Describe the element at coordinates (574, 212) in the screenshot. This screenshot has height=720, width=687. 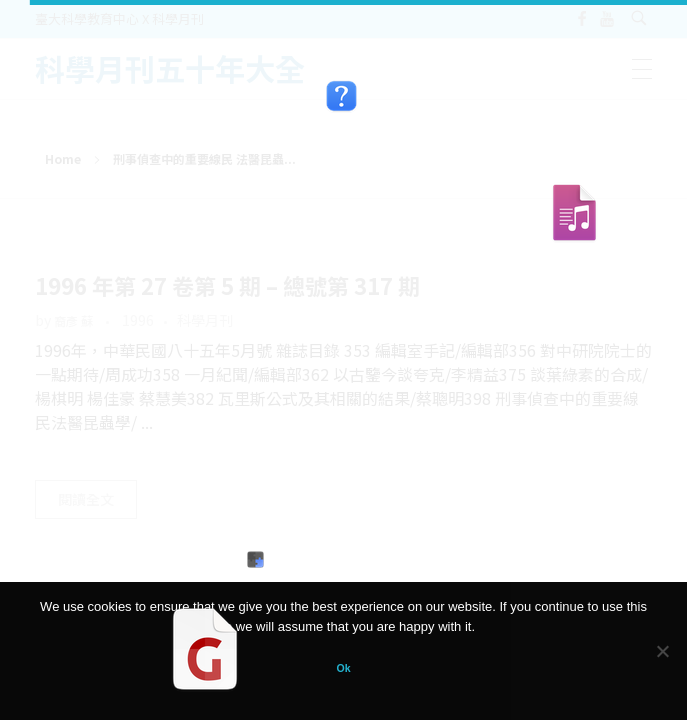
I see `audio playlist file type indicator` at that location.